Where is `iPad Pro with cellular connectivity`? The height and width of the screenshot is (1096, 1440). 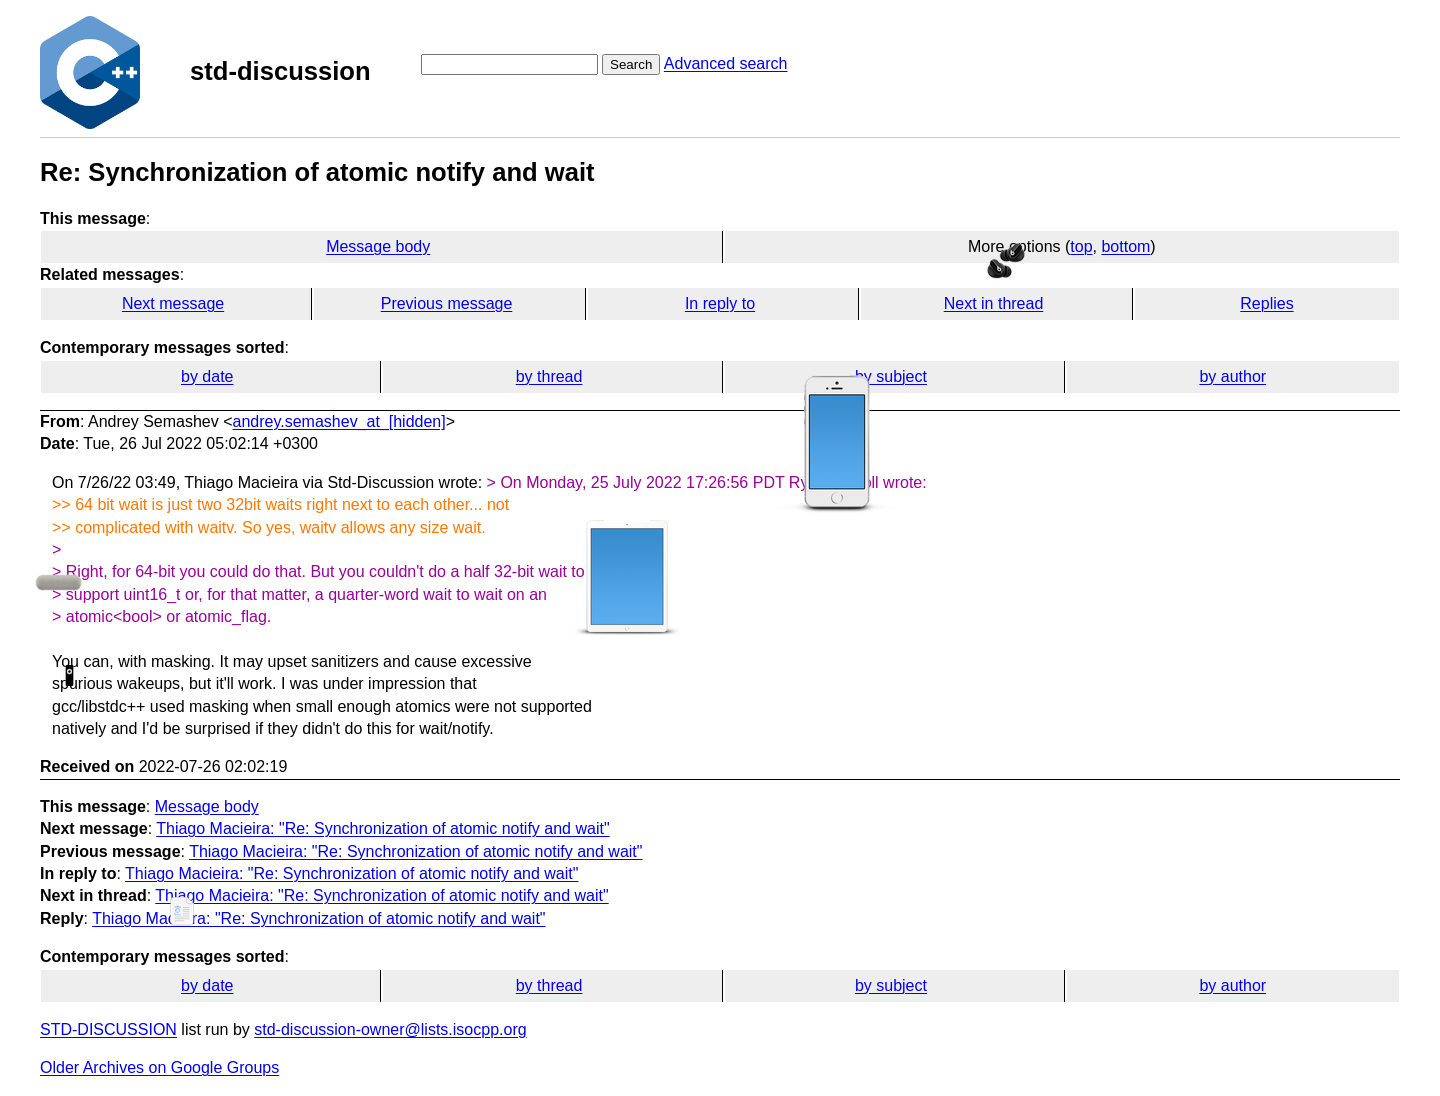
iPad Pro with cellular connectivity is located at coordinates (627, 577).